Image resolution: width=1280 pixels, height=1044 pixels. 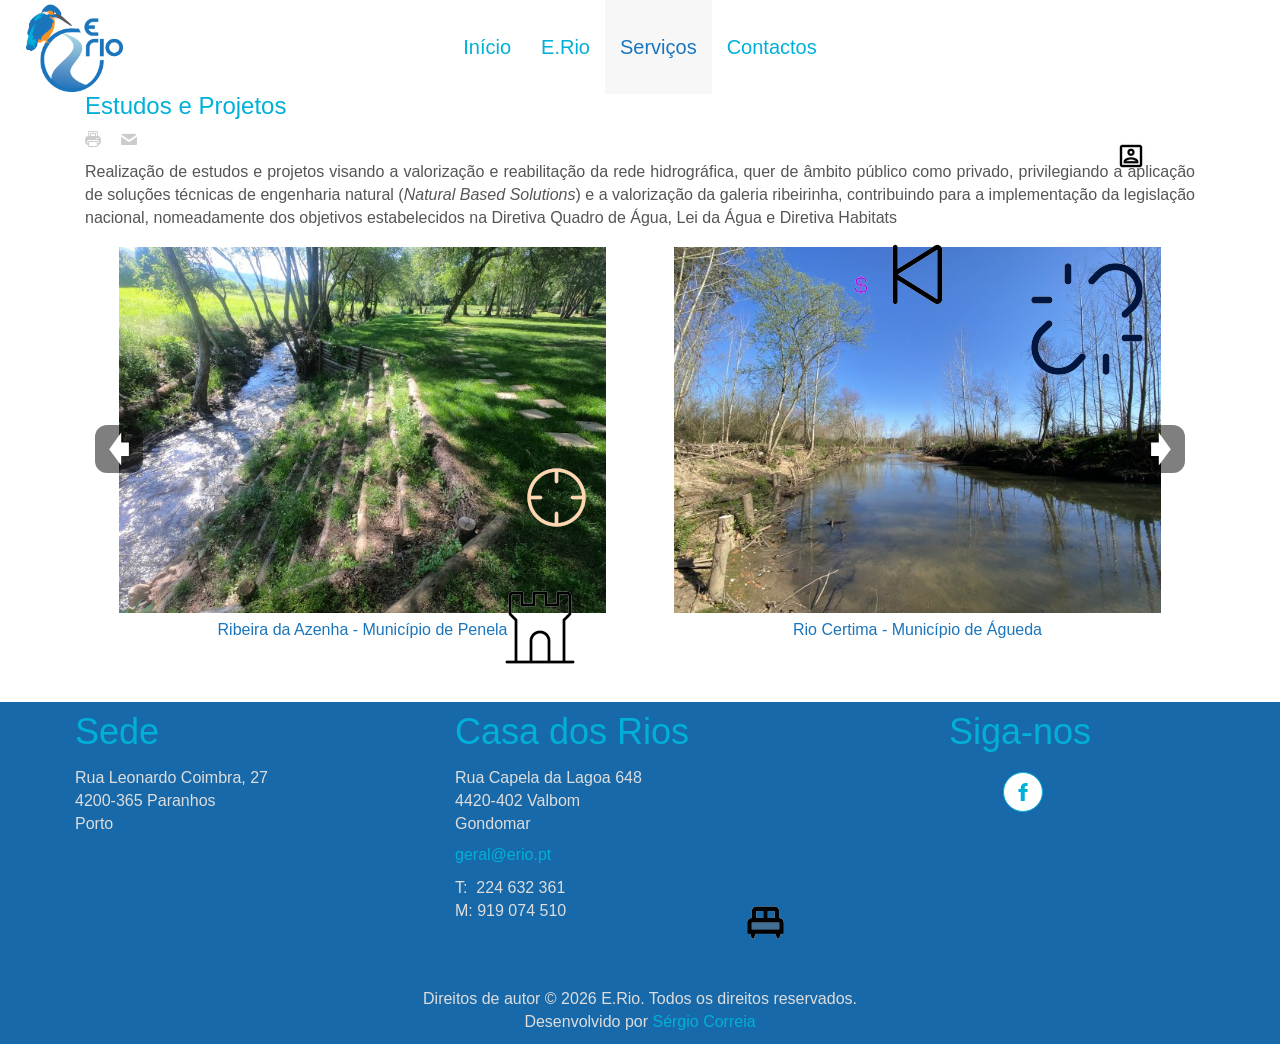 What do you see at coordinates (917, 274) in the screenshot?
I see `skip to previous track` at bounding box center [917, 274].